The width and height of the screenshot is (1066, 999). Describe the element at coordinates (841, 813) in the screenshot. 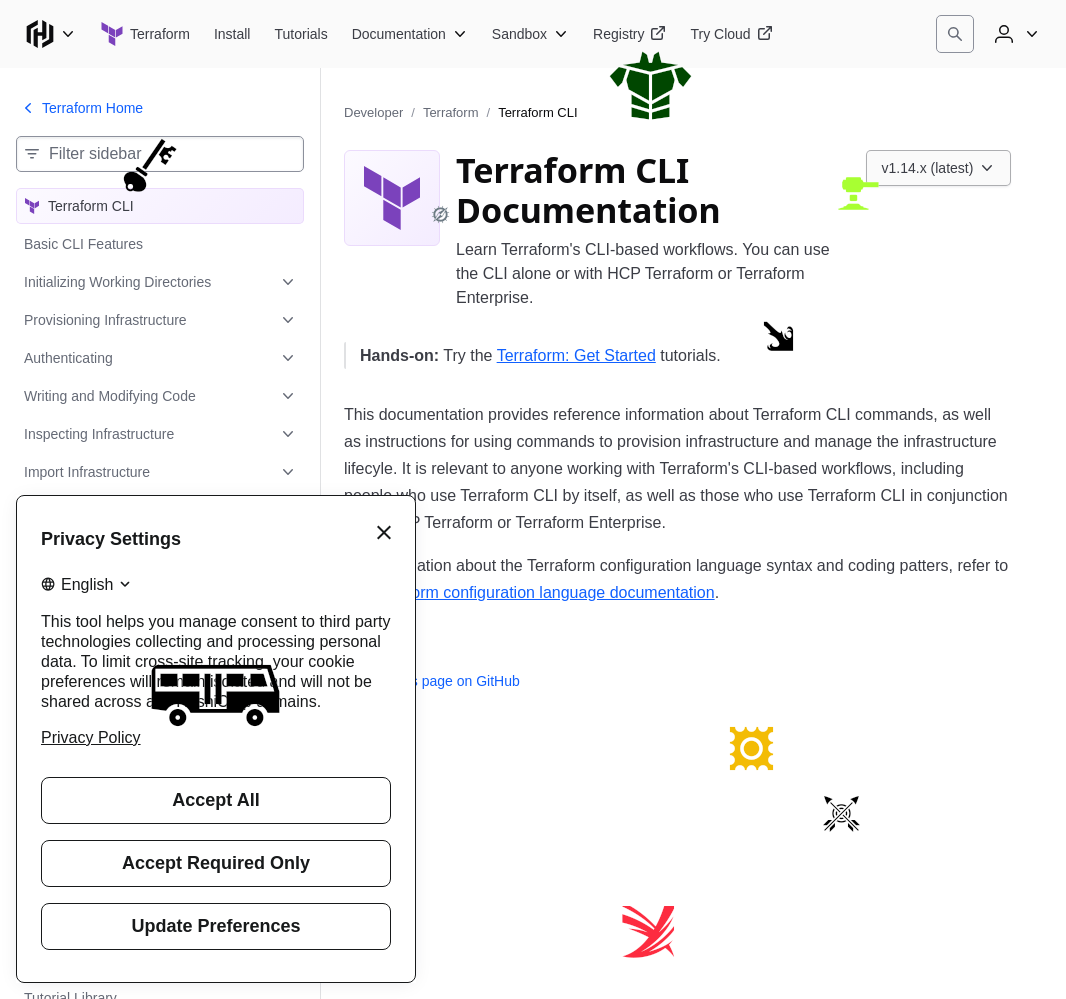

I see `view targeting or precision settings` at that location.